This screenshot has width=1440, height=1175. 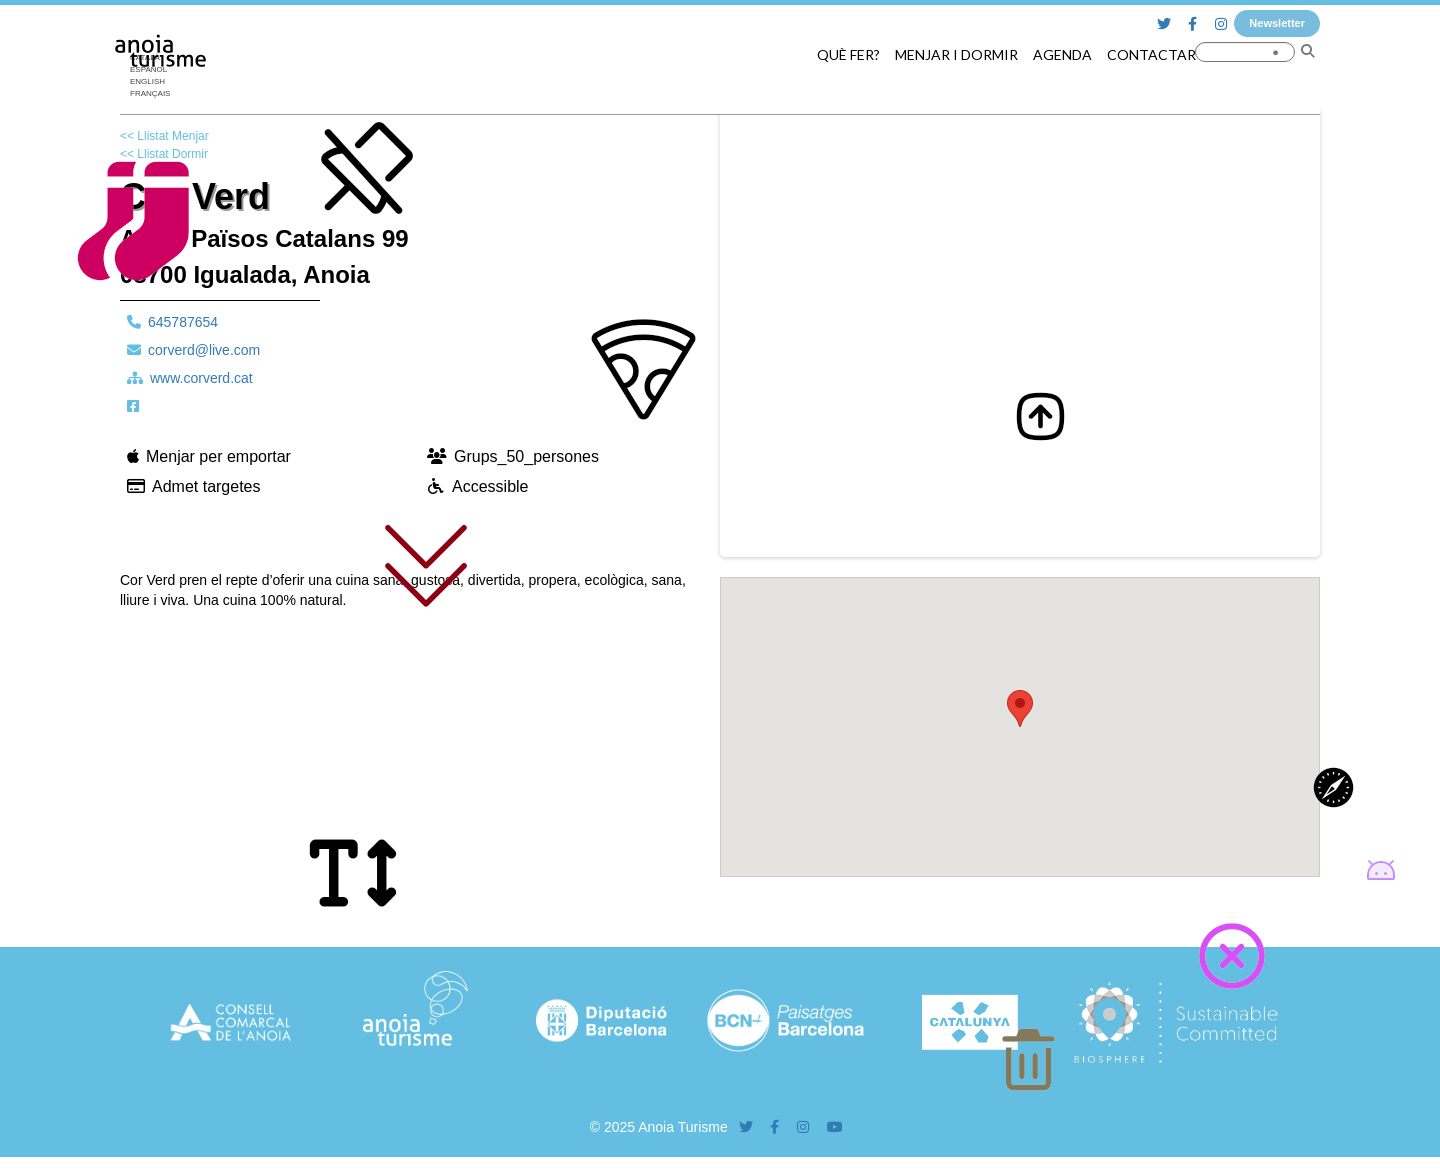 I want to click on delete selected item, so click(x=1028, y=1060).